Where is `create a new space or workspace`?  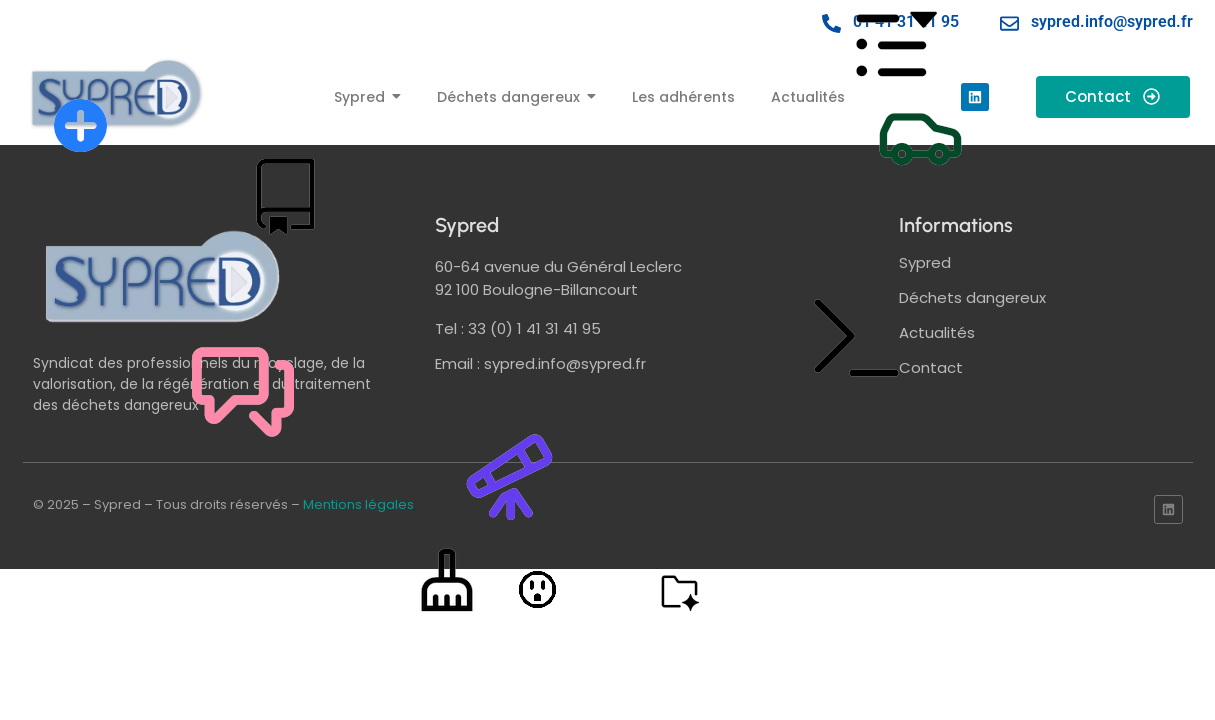
create a new space or workspace is located at coordinates (679, 591).